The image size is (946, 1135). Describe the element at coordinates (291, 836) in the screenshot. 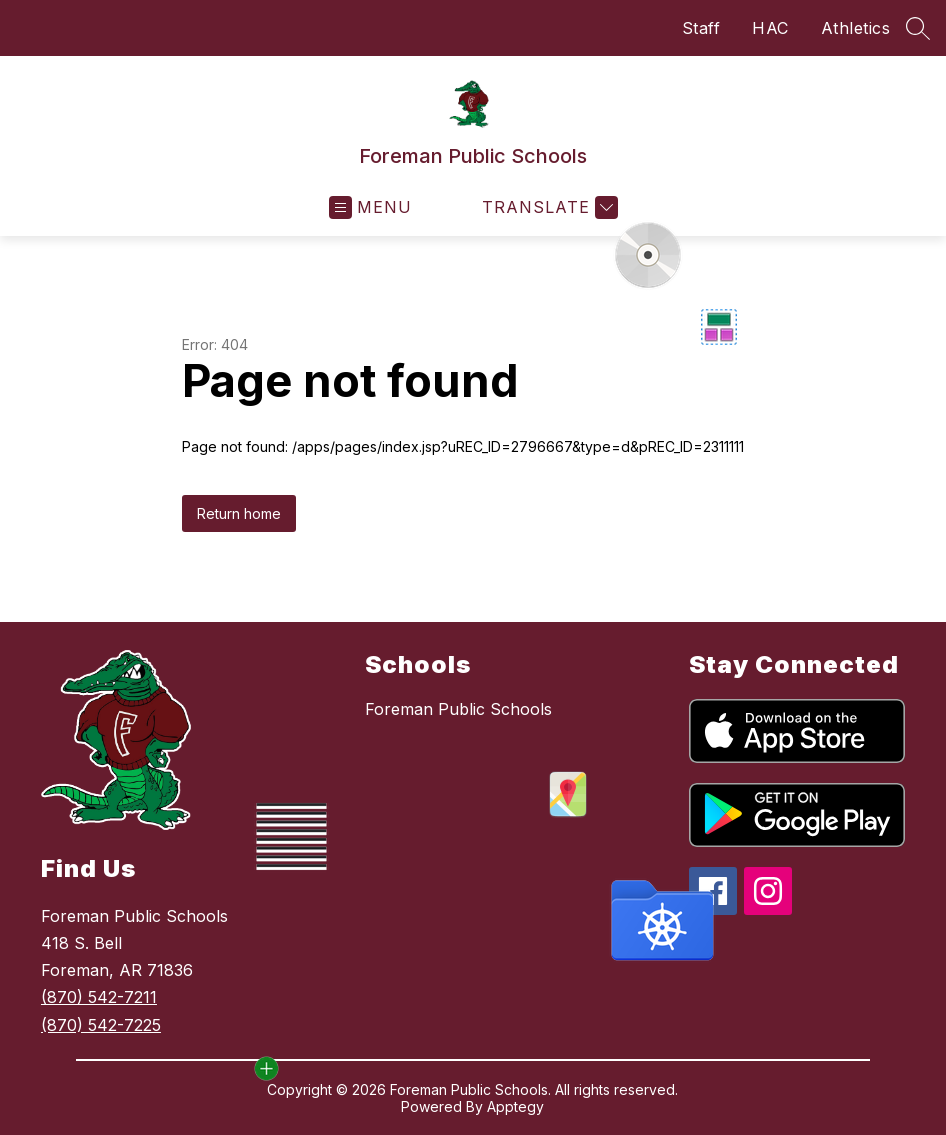

I see `justify text to fill both margins` at that location.